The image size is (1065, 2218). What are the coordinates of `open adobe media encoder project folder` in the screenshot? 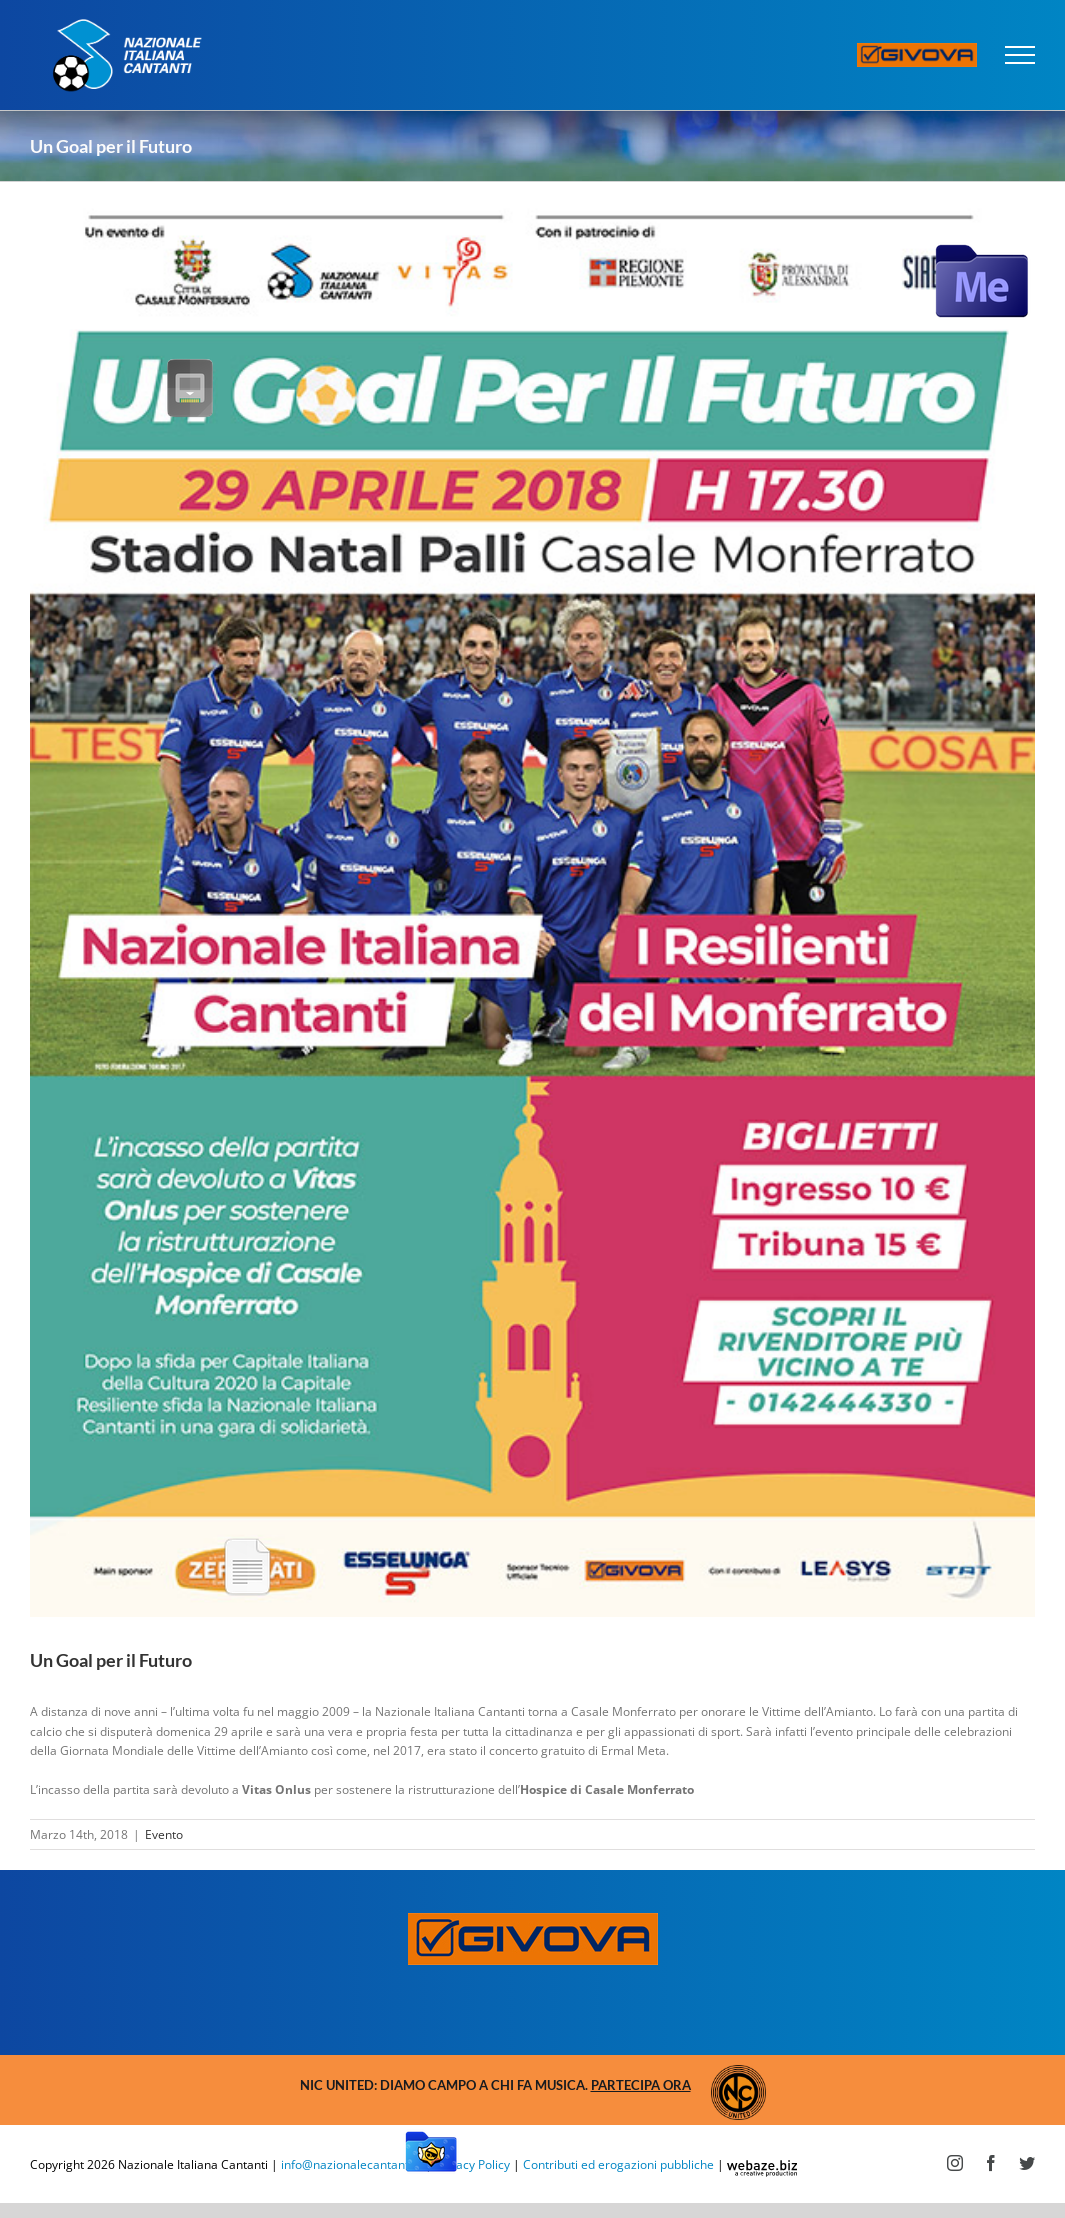 It's located at (981, 283).